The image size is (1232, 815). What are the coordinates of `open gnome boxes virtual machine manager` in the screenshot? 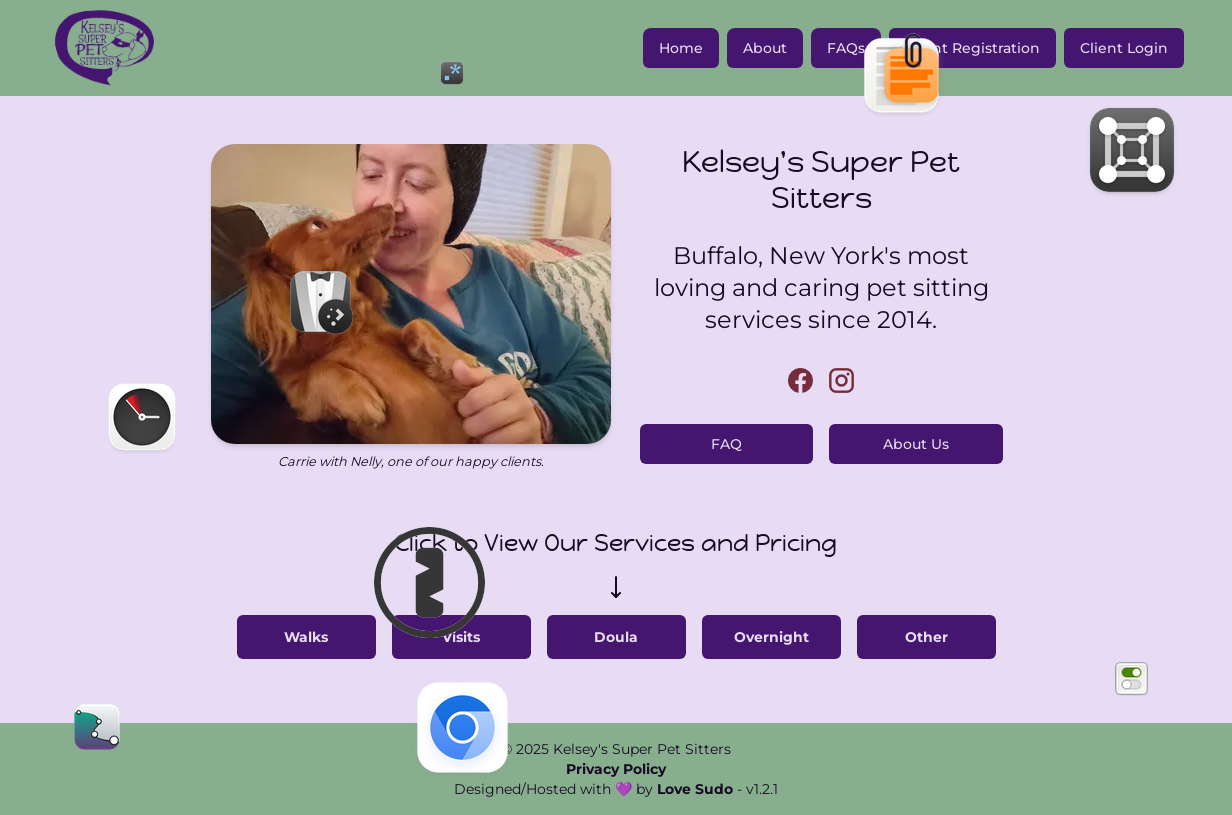 It's located at (1132, 150).